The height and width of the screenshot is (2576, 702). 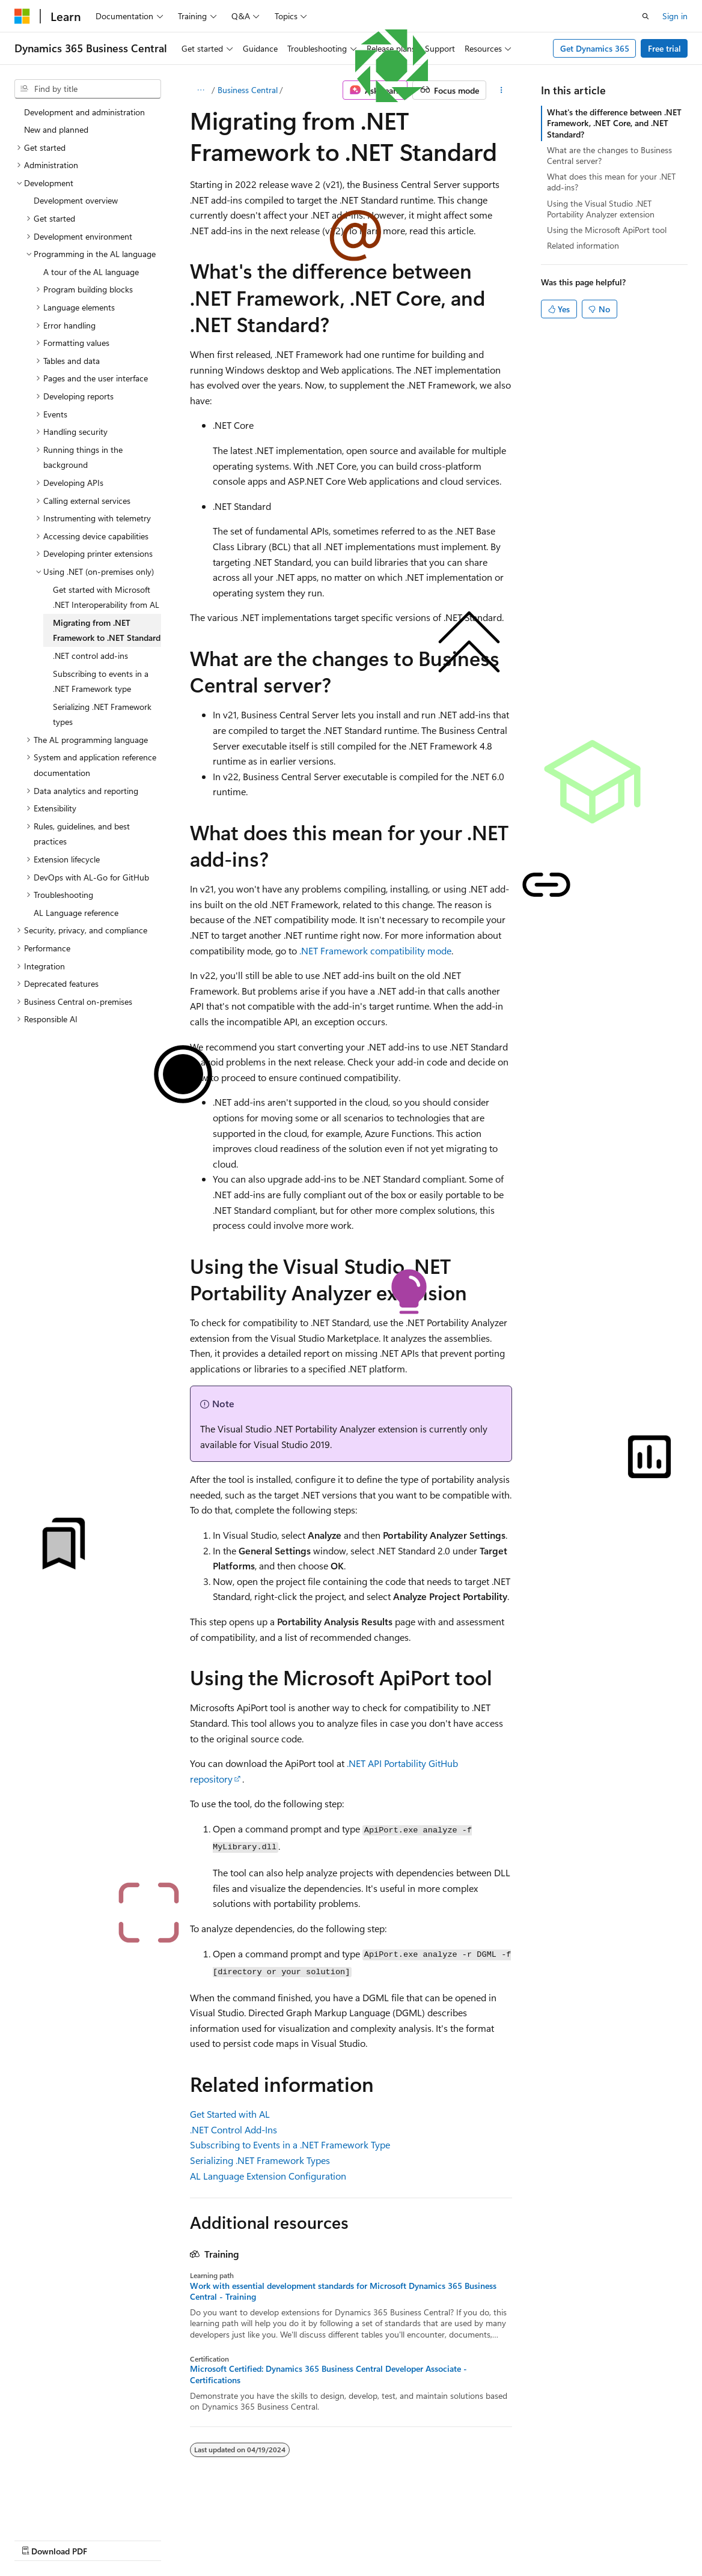 I want to click on view your saved bookmarks, so click(x=64, y=1544).